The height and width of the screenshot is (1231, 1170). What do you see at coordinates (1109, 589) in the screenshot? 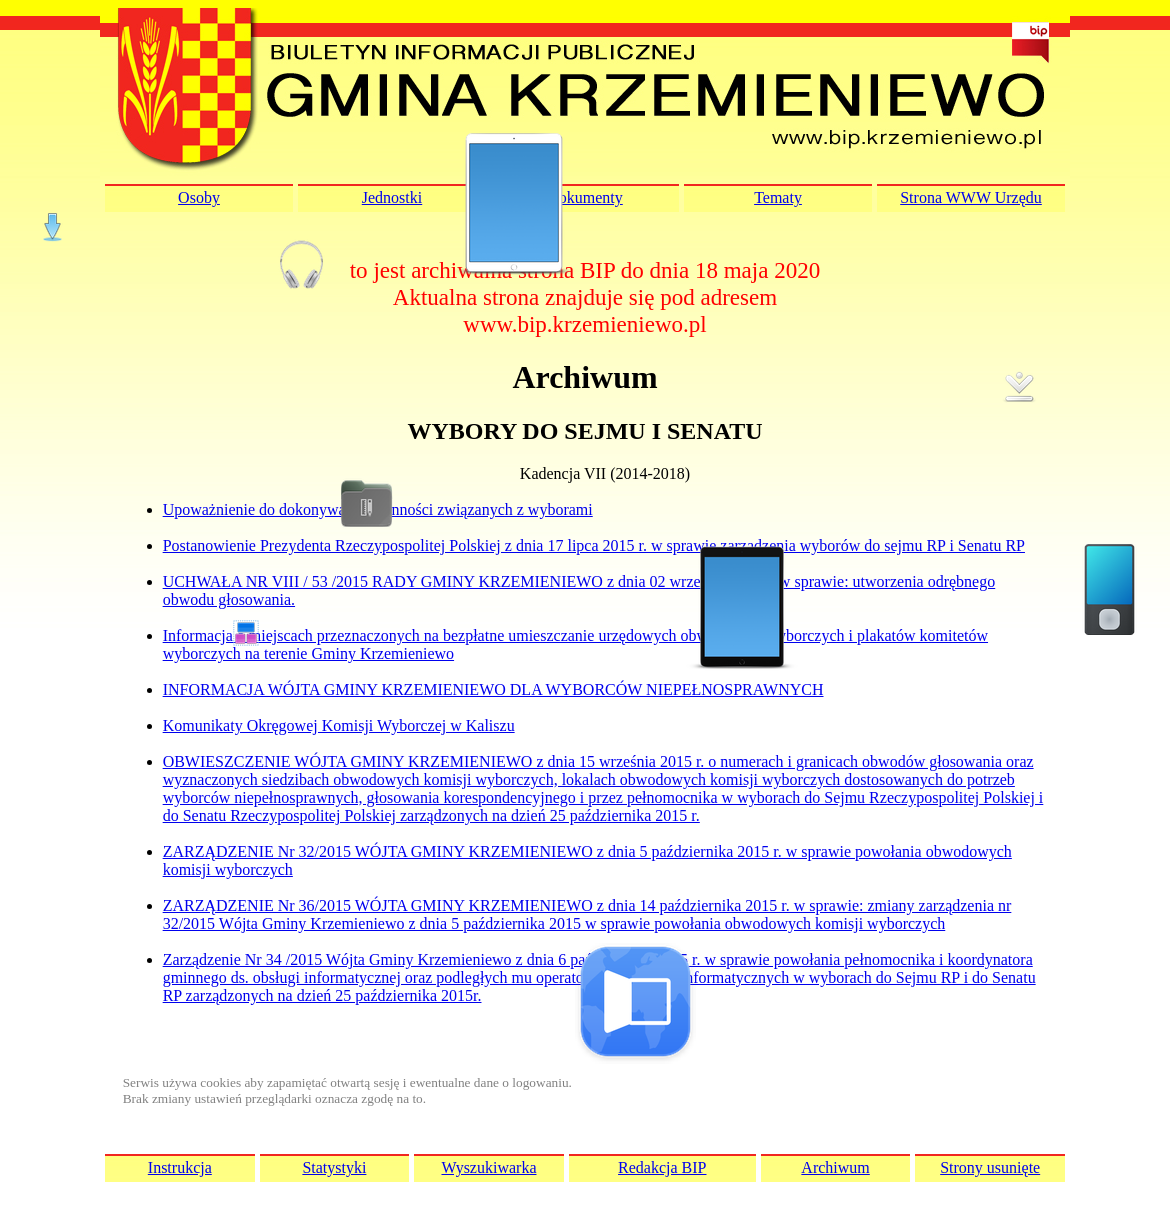
I see `access portable media player settings` at bounding box center [1109, 589].